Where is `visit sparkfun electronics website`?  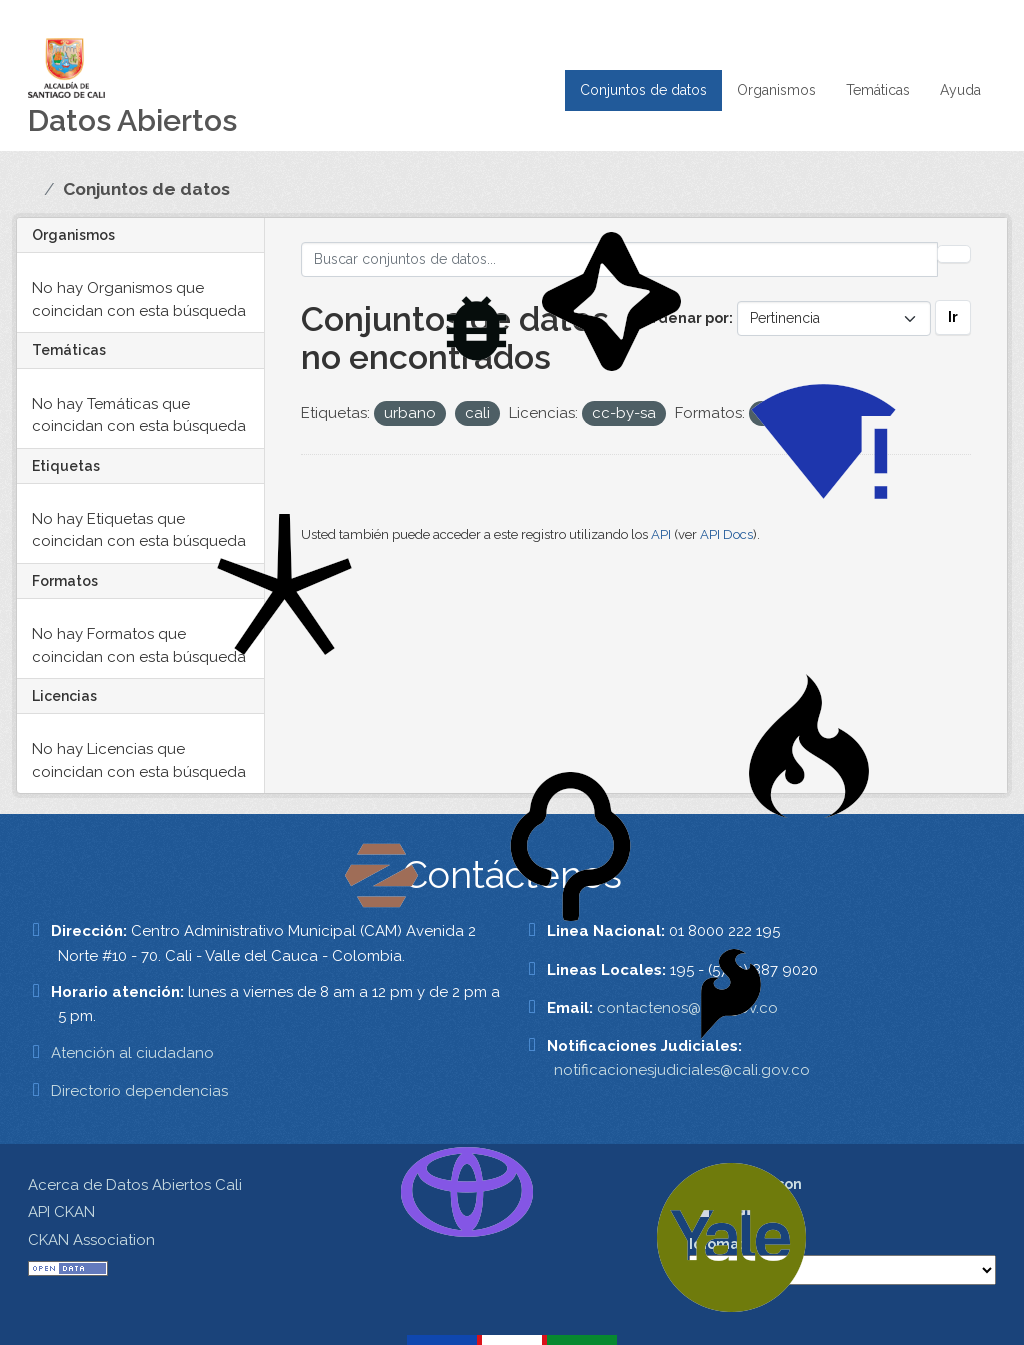 visit sparkfun electronics website is located at coordinates (731, 994).